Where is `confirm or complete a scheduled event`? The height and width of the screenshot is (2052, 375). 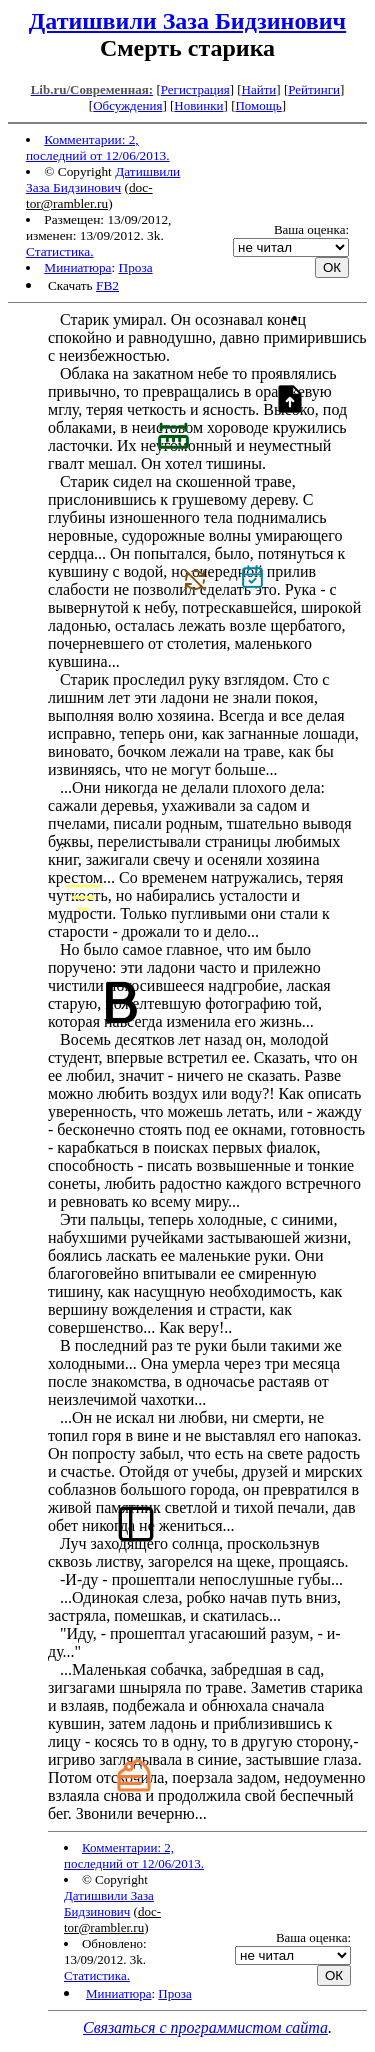 confirm or complete a scheduled event is located at coordinates (252, 576).